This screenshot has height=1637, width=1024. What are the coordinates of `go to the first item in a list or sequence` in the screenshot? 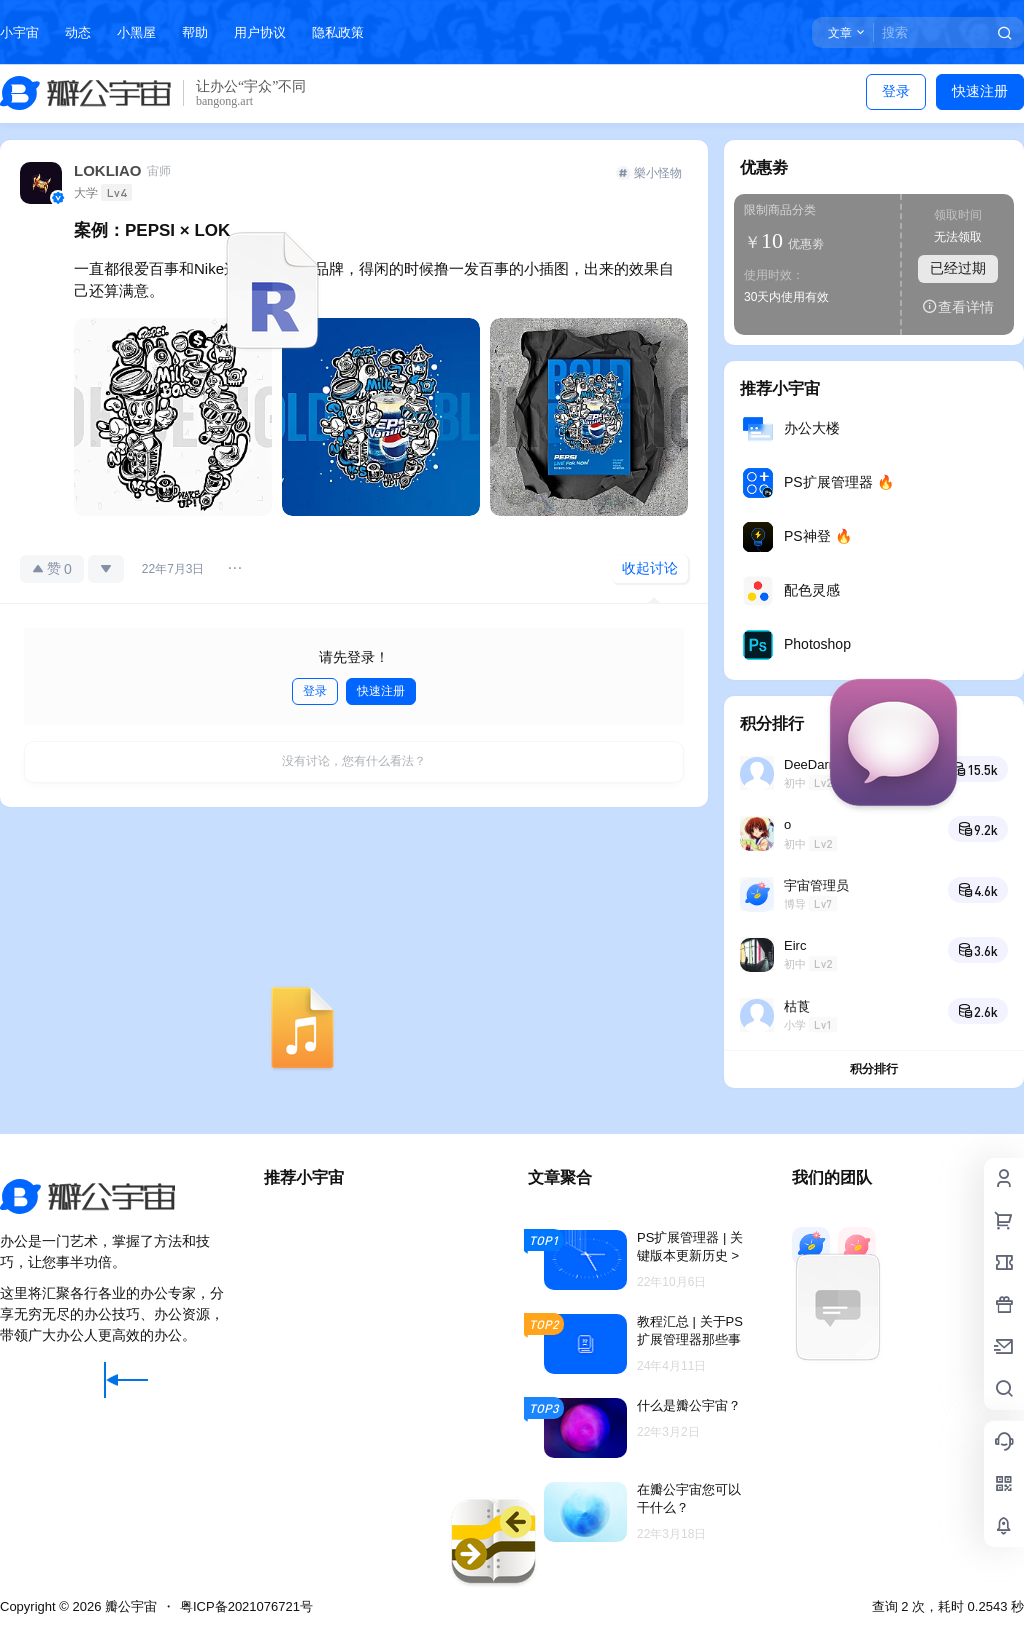 It's located at (126, 1380).